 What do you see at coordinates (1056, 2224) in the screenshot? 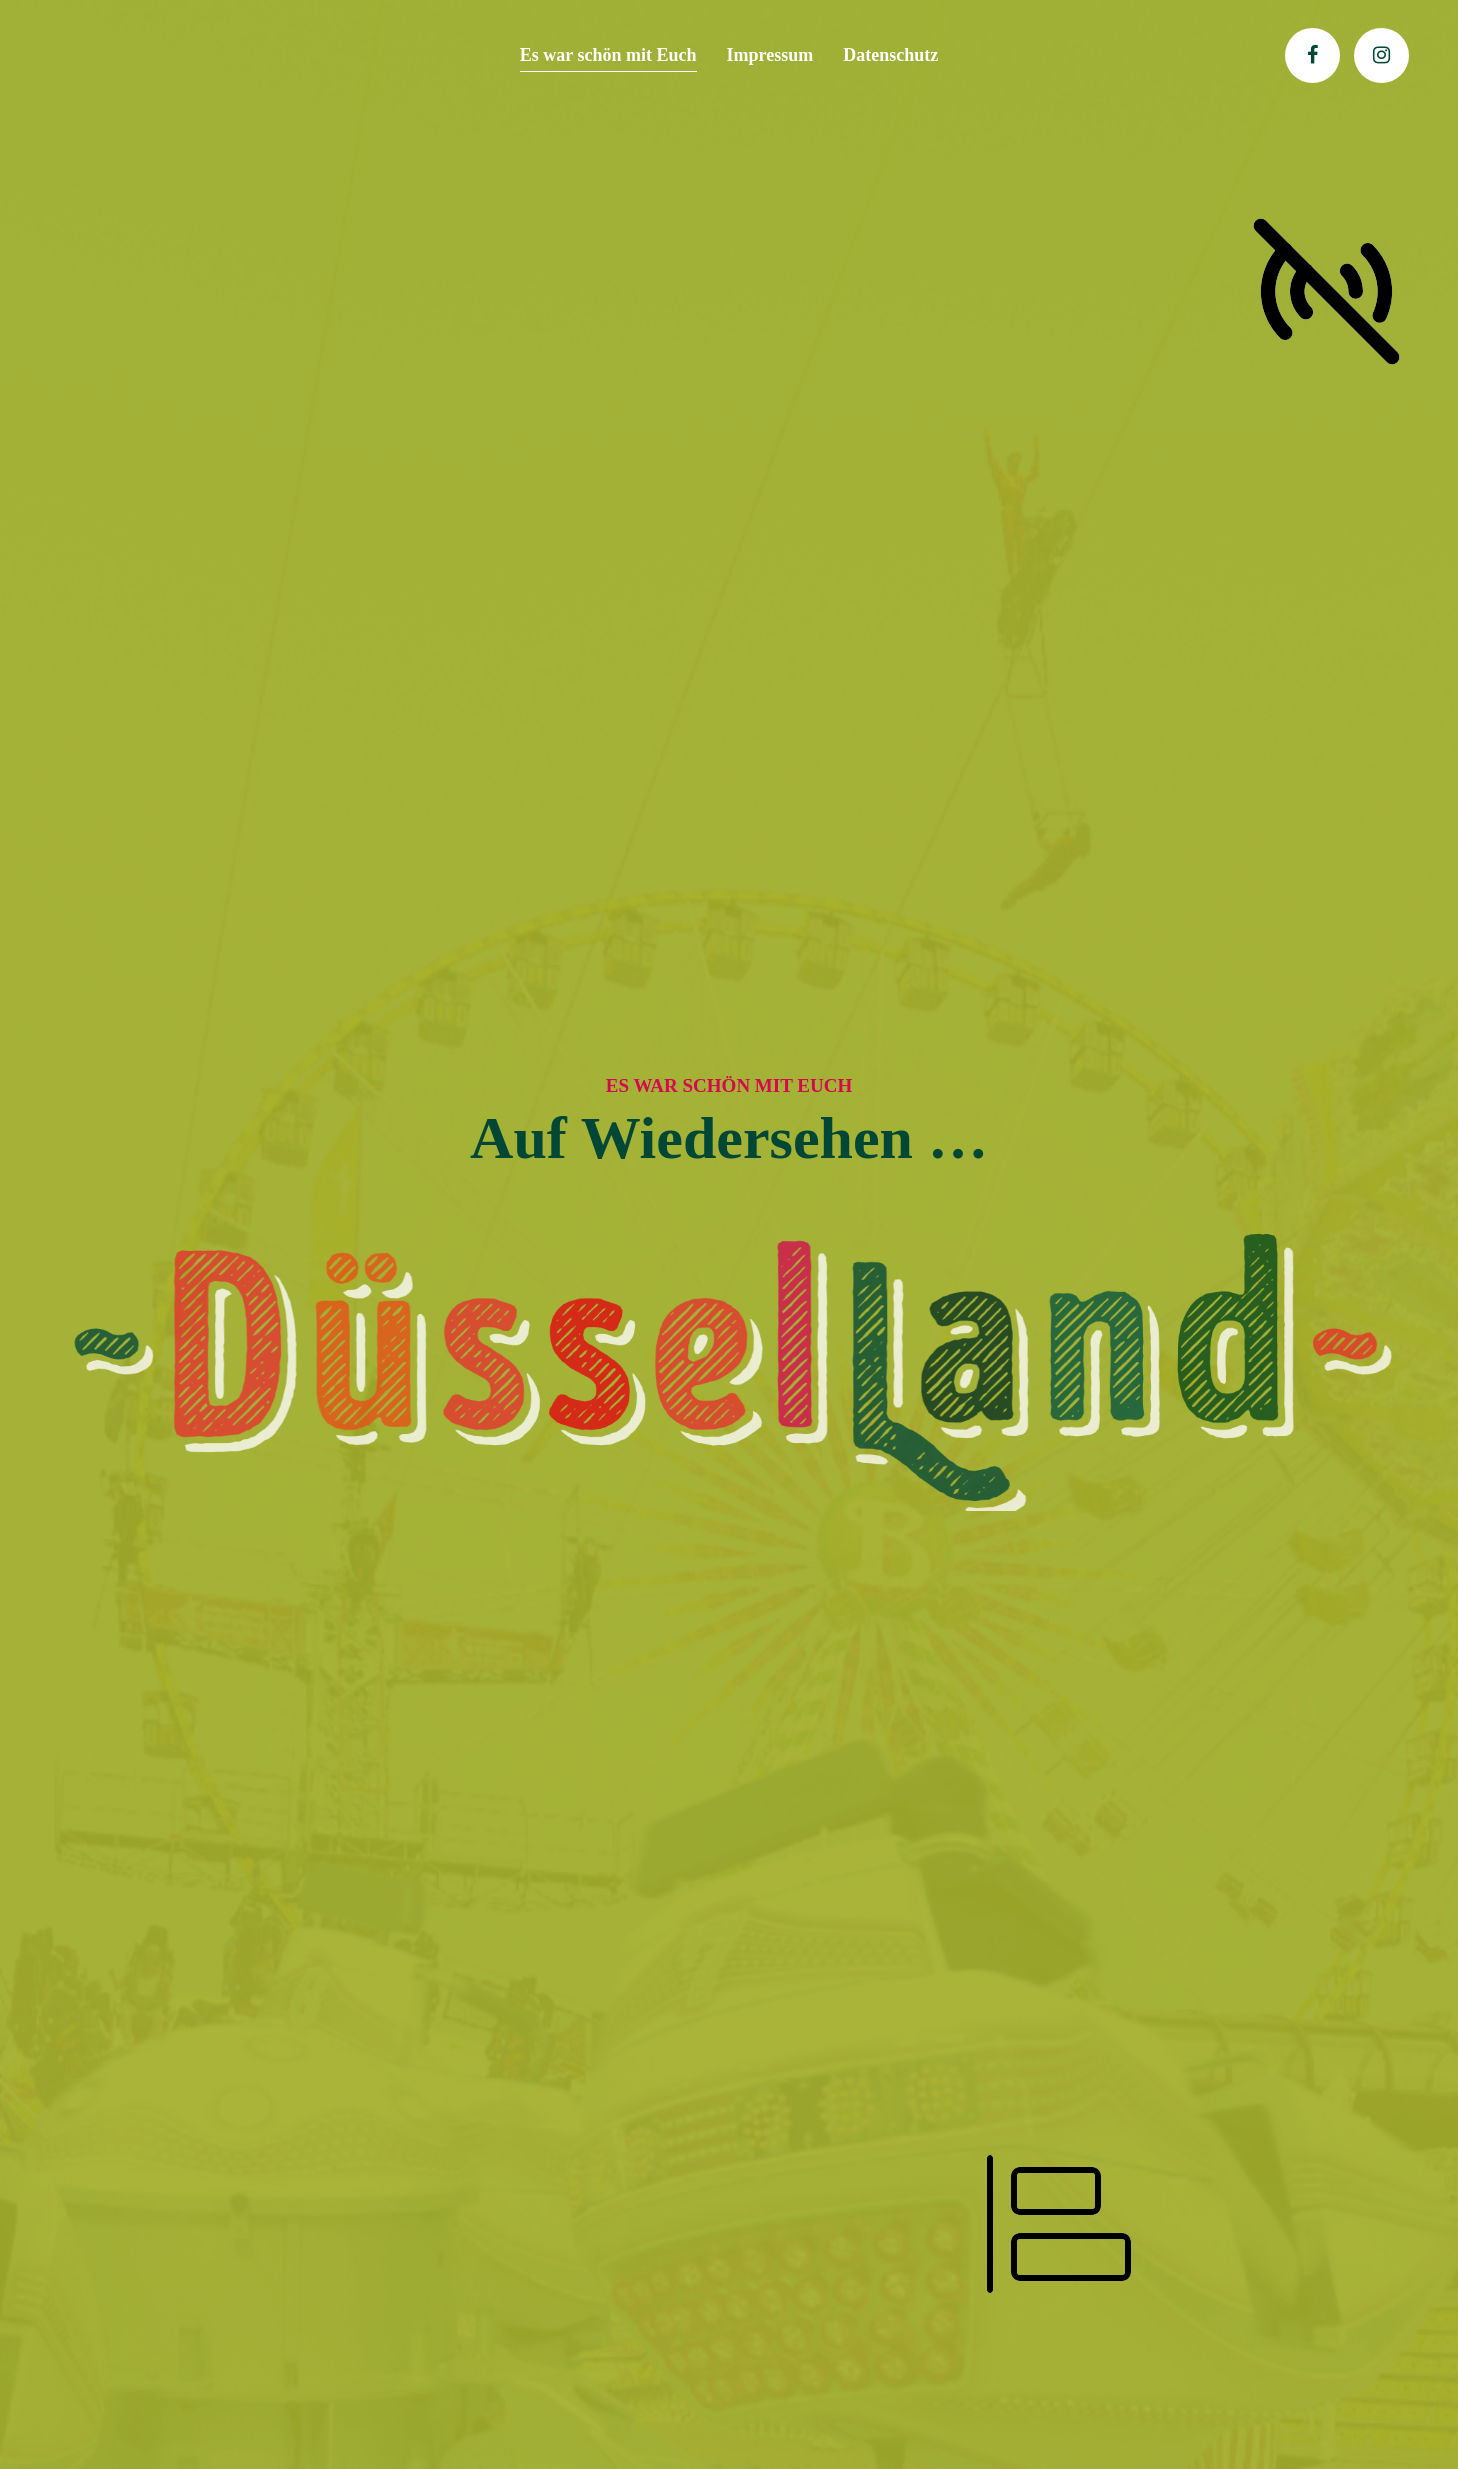
I see `align text to the left margin` at bounding box center [1056, 2224].